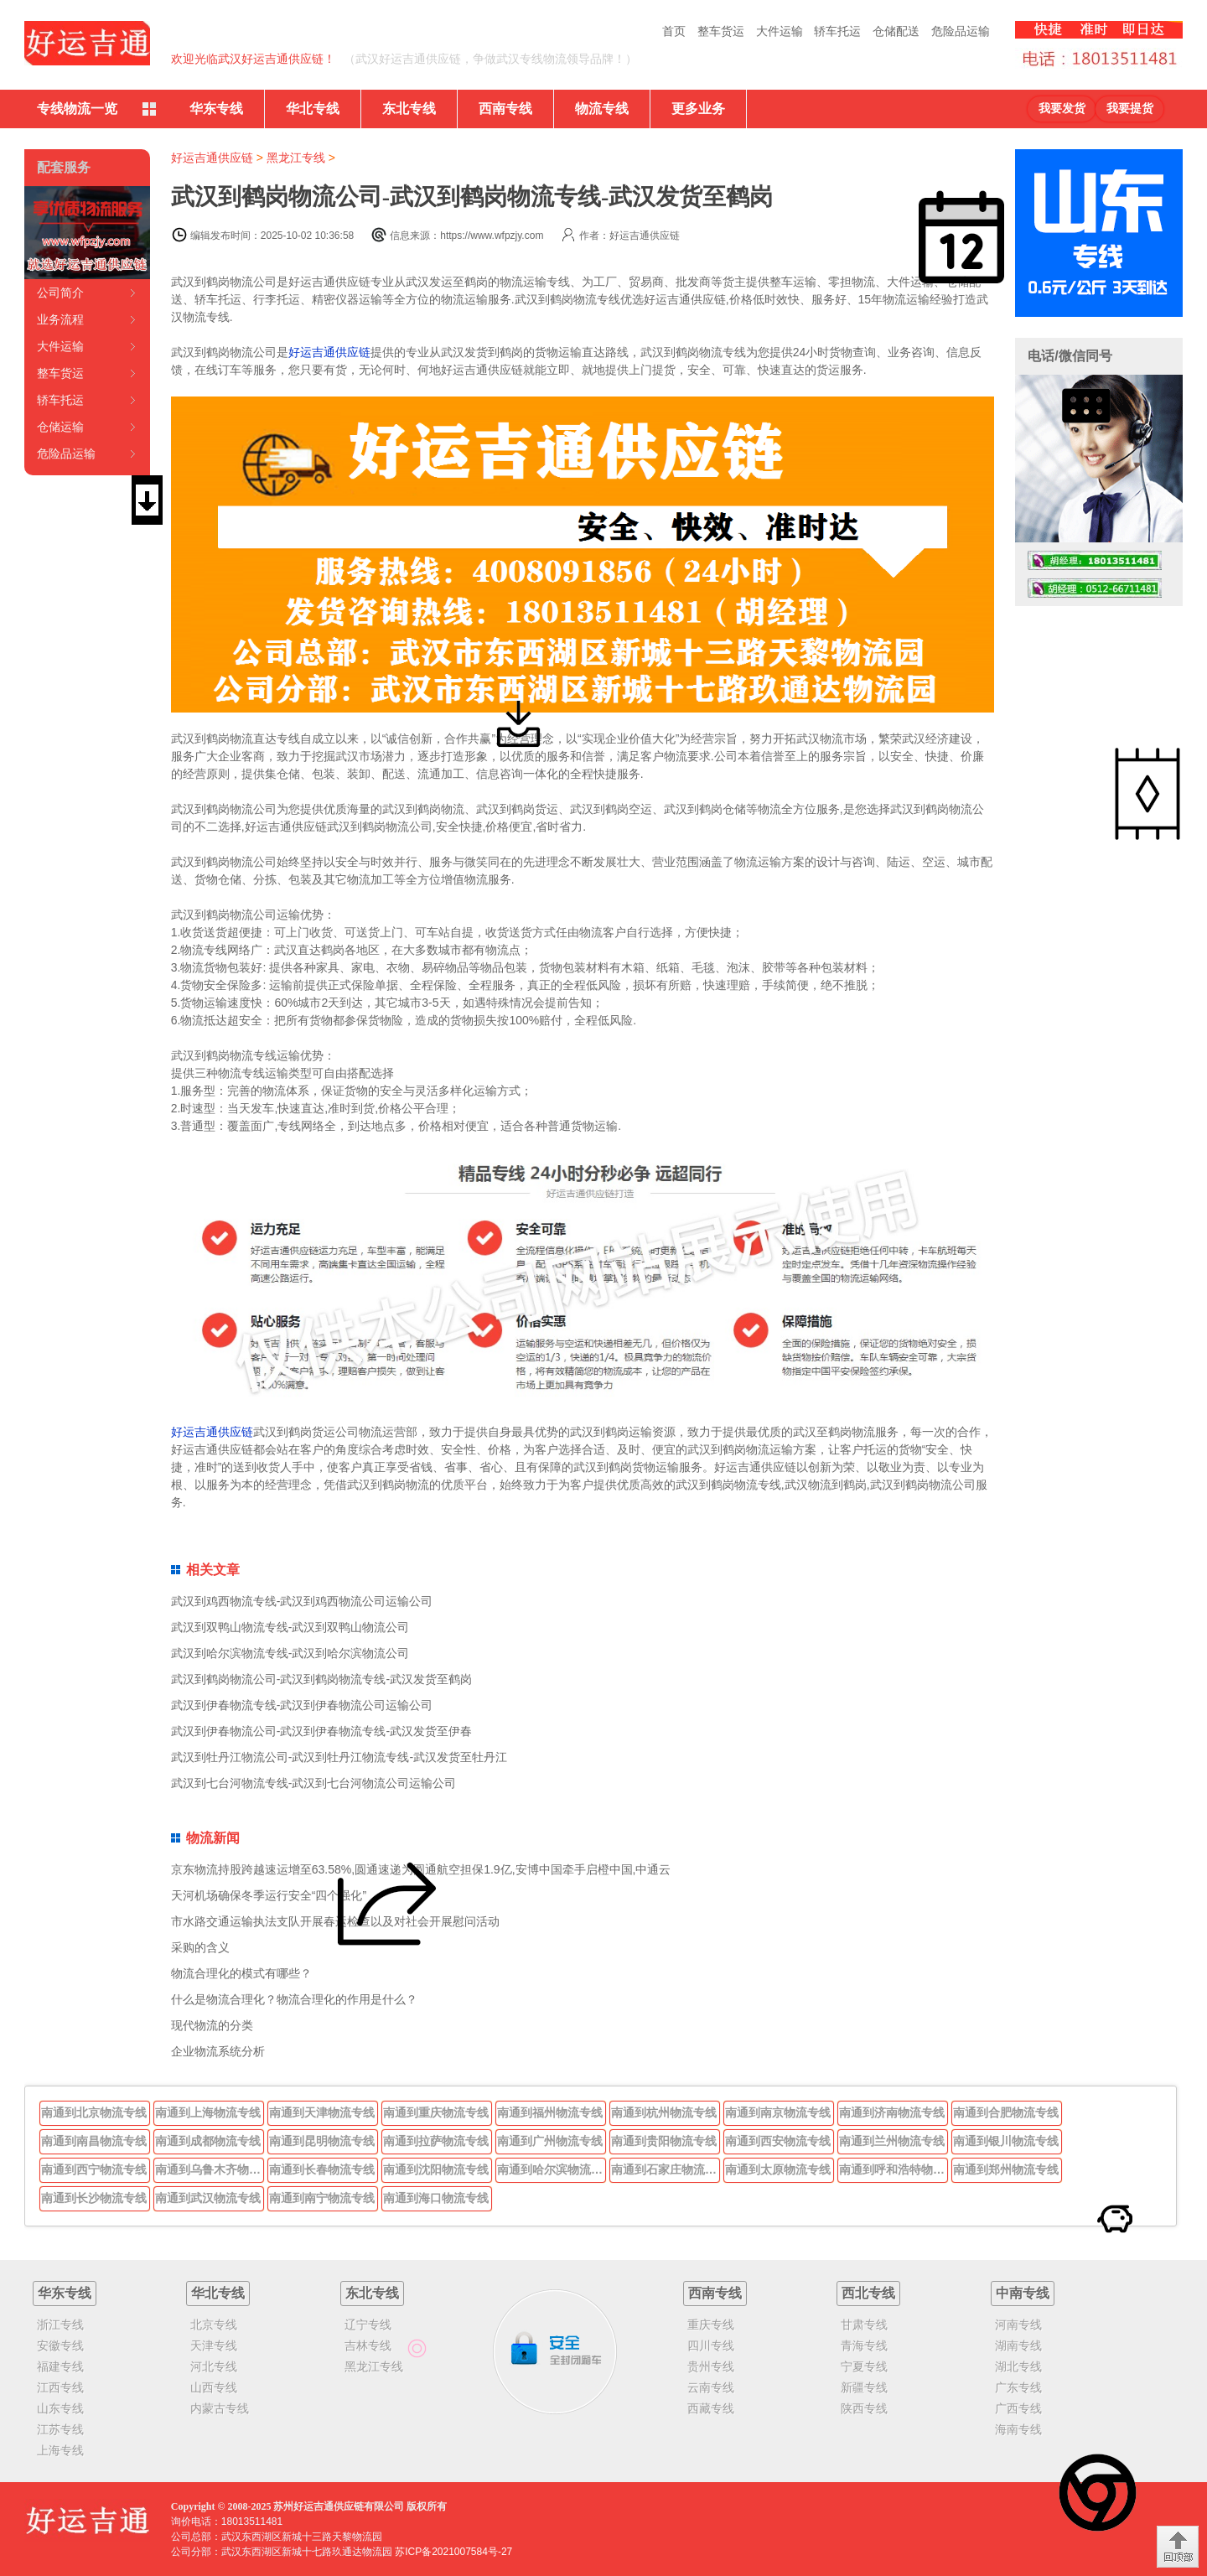  Describe the element at coordinates (386, 1900) in the screenshot. I see `share this content` at that location.